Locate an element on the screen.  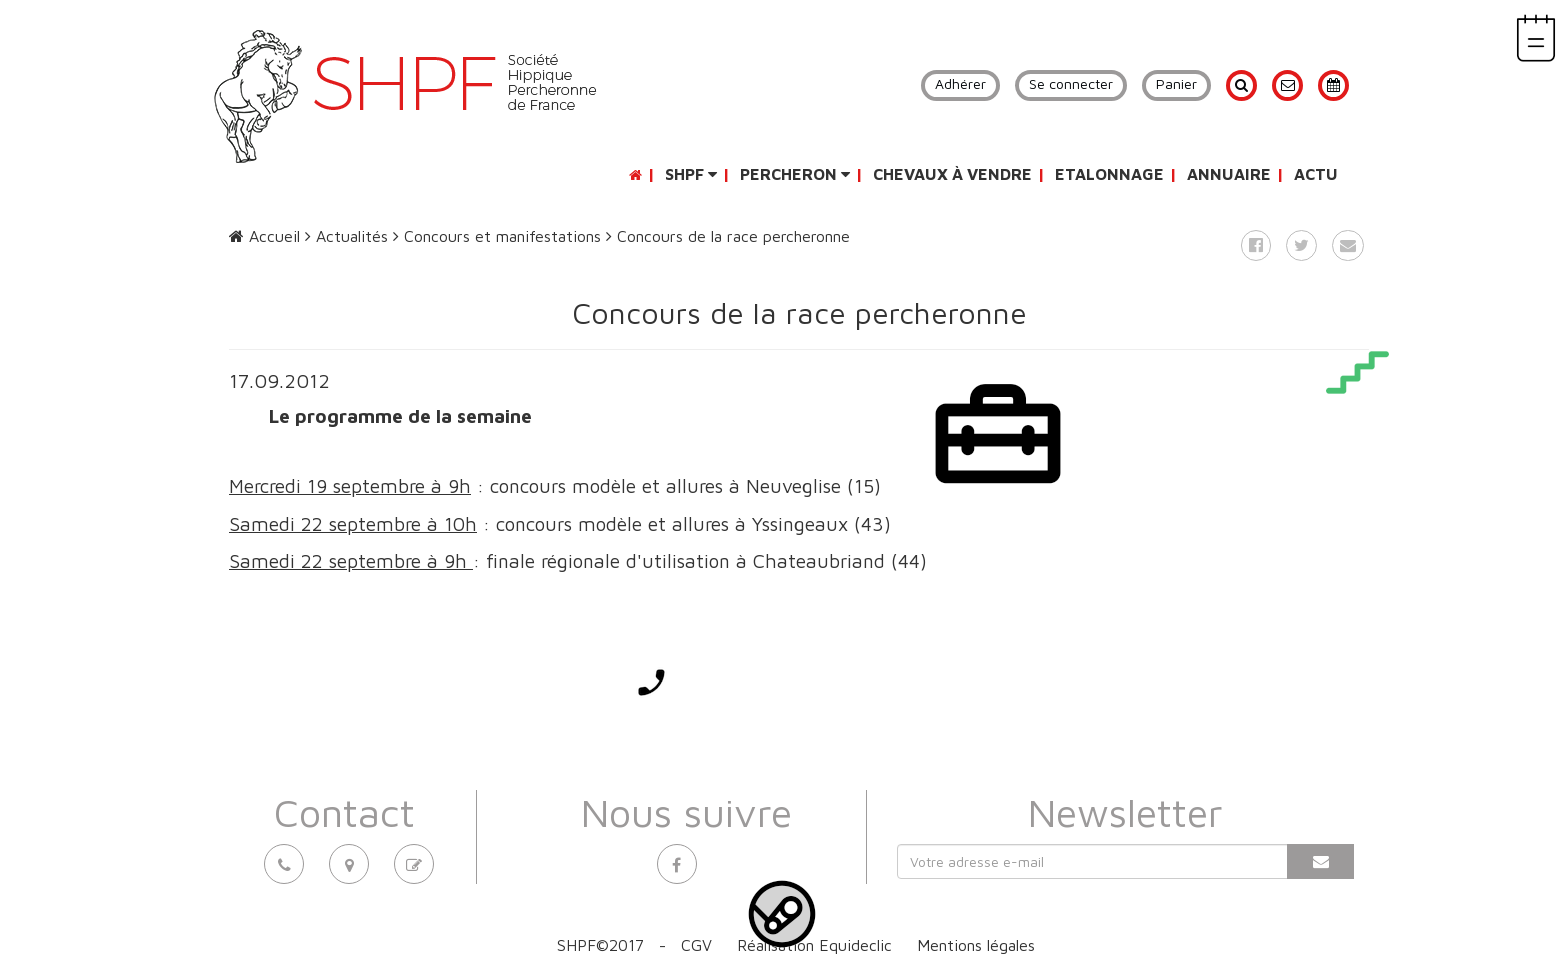
open Steam application is located at coordinates (782, 914).